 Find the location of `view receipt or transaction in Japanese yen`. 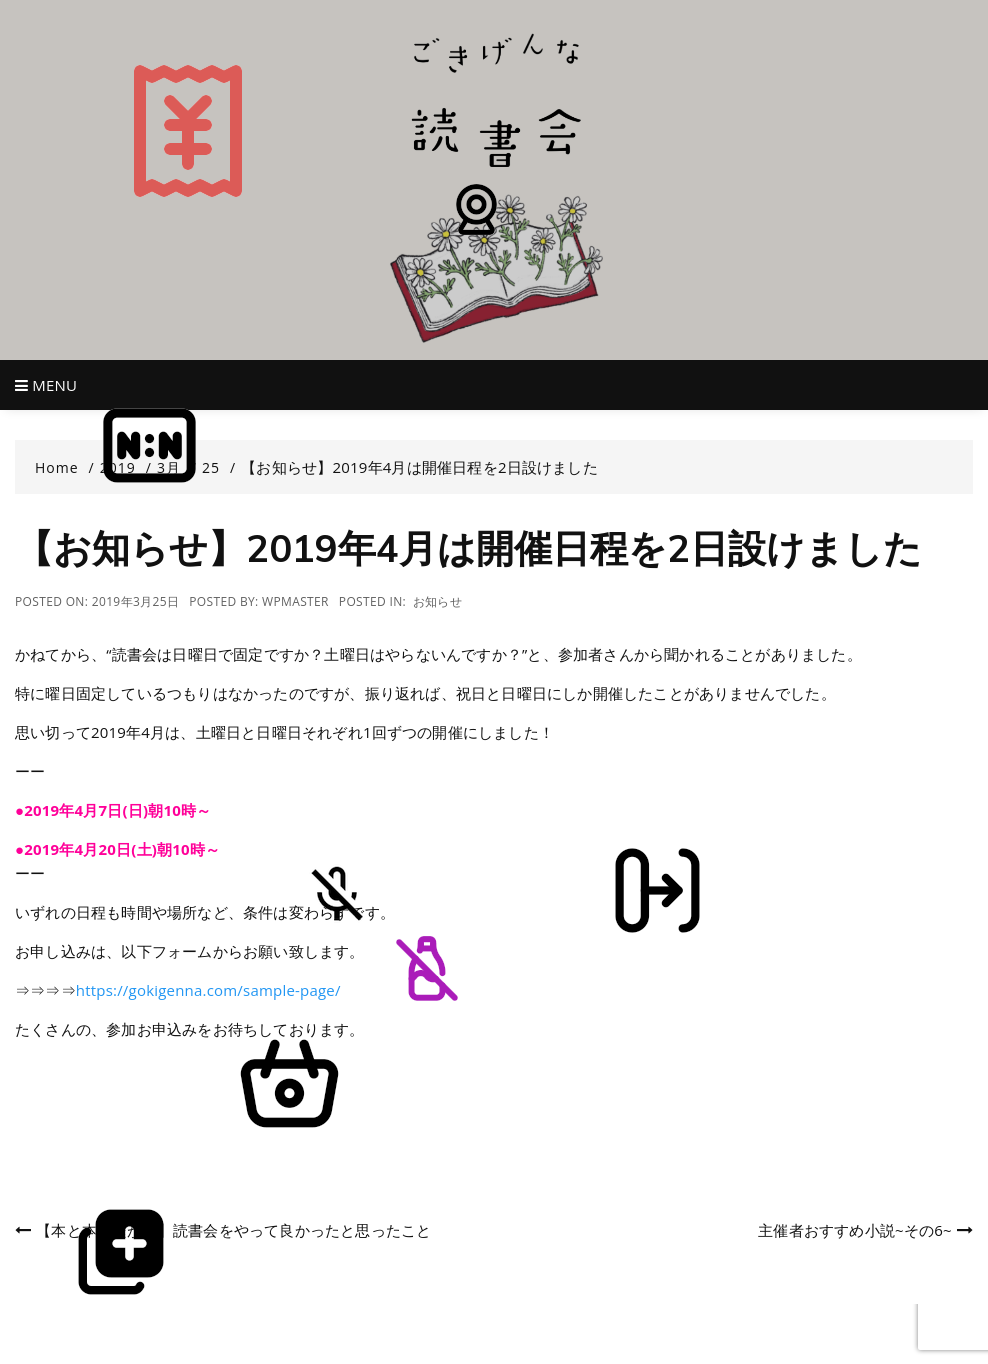

view receipt or transaction in Japanese yen is located at coordinates (188, 131).